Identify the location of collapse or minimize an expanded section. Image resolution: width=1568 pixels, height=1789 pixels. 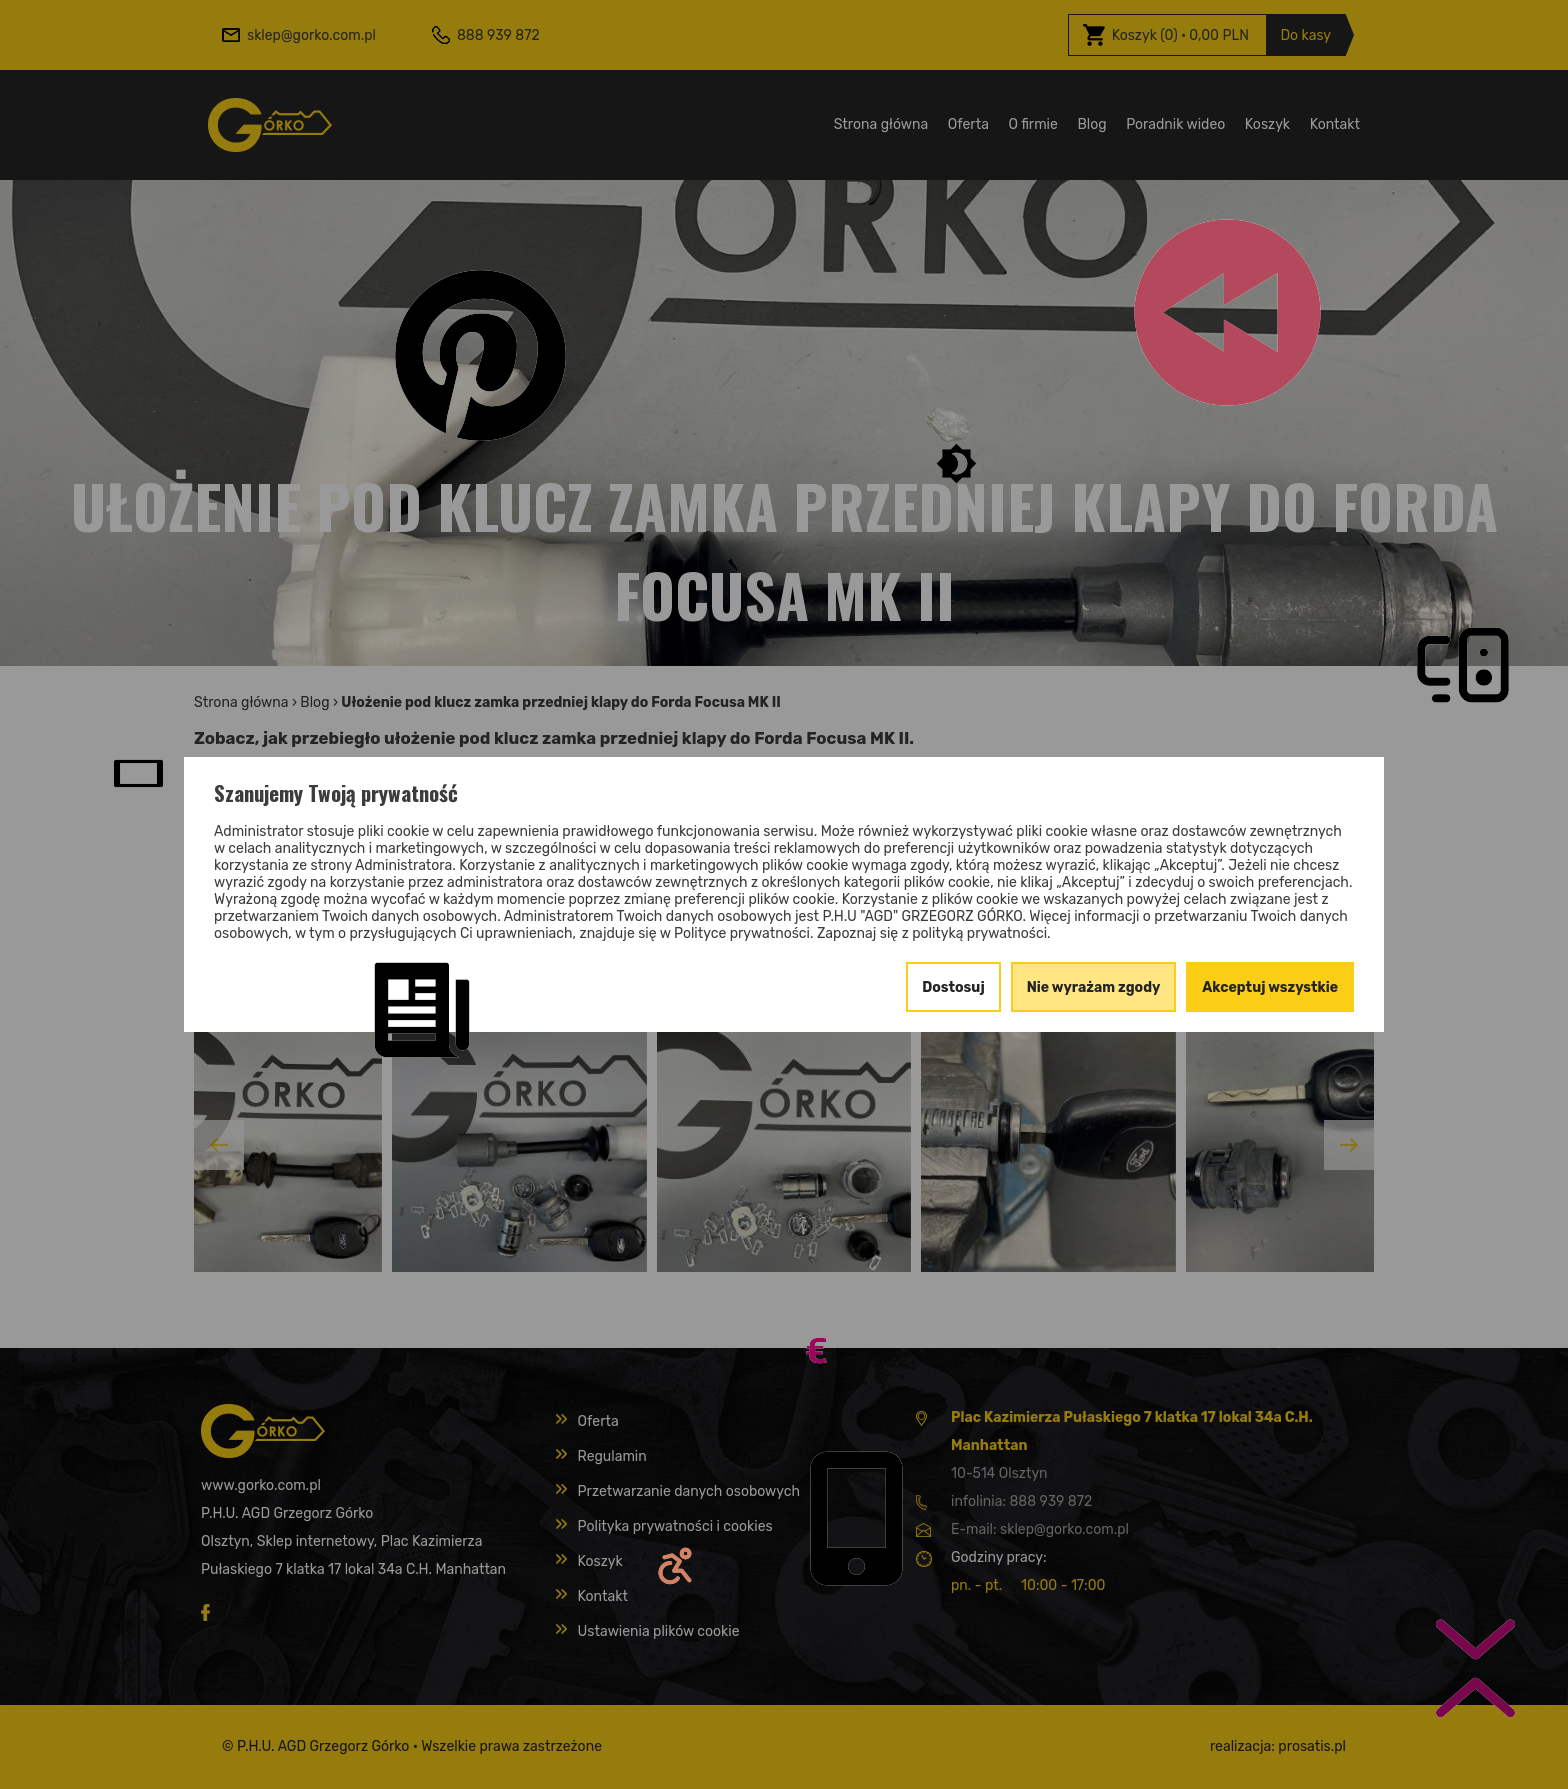
(1475, 1668).